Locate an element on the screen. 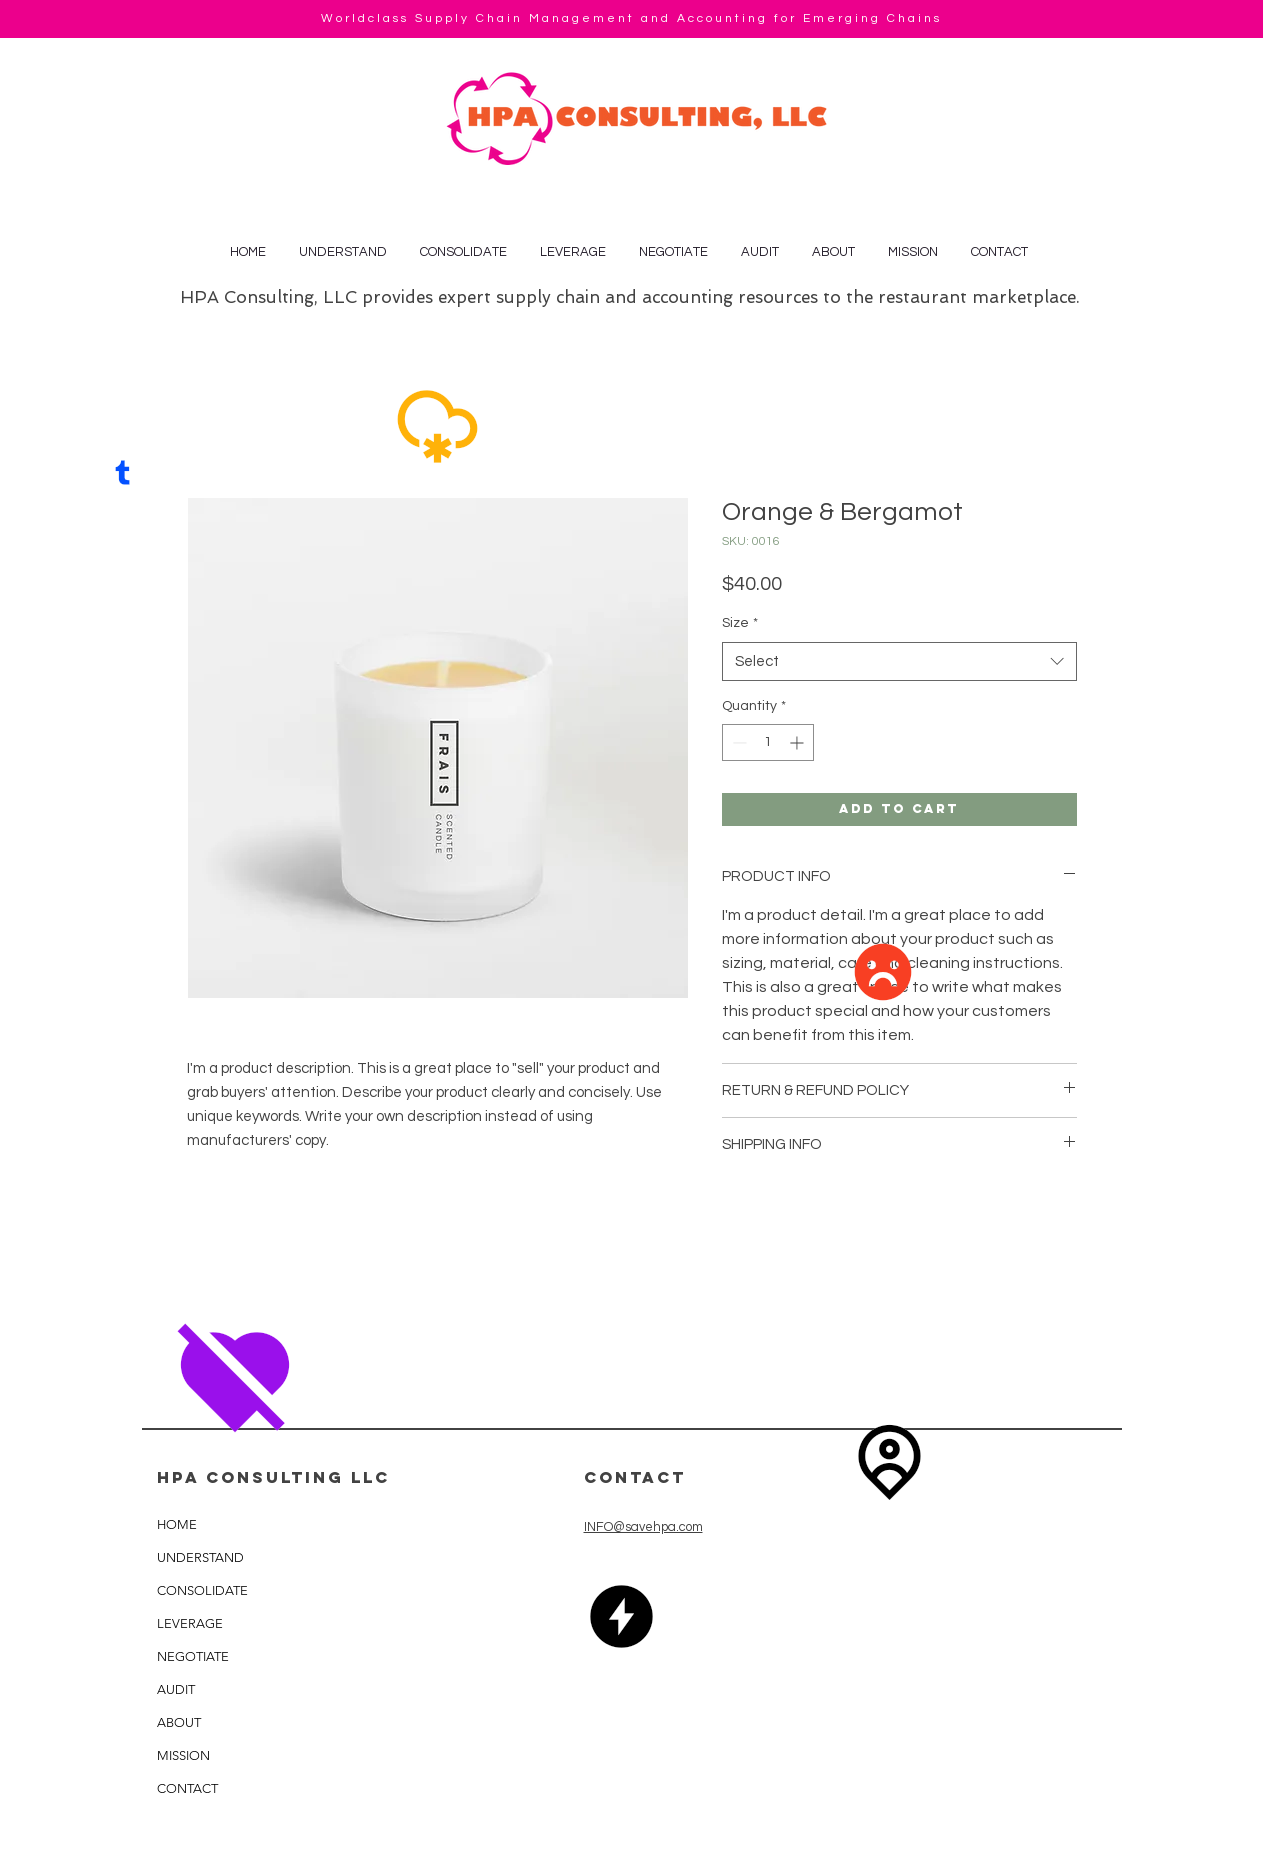 The height and width of the screenshot is (1851, 1263). play media from disc drive is located at coordinates (621, 1616).